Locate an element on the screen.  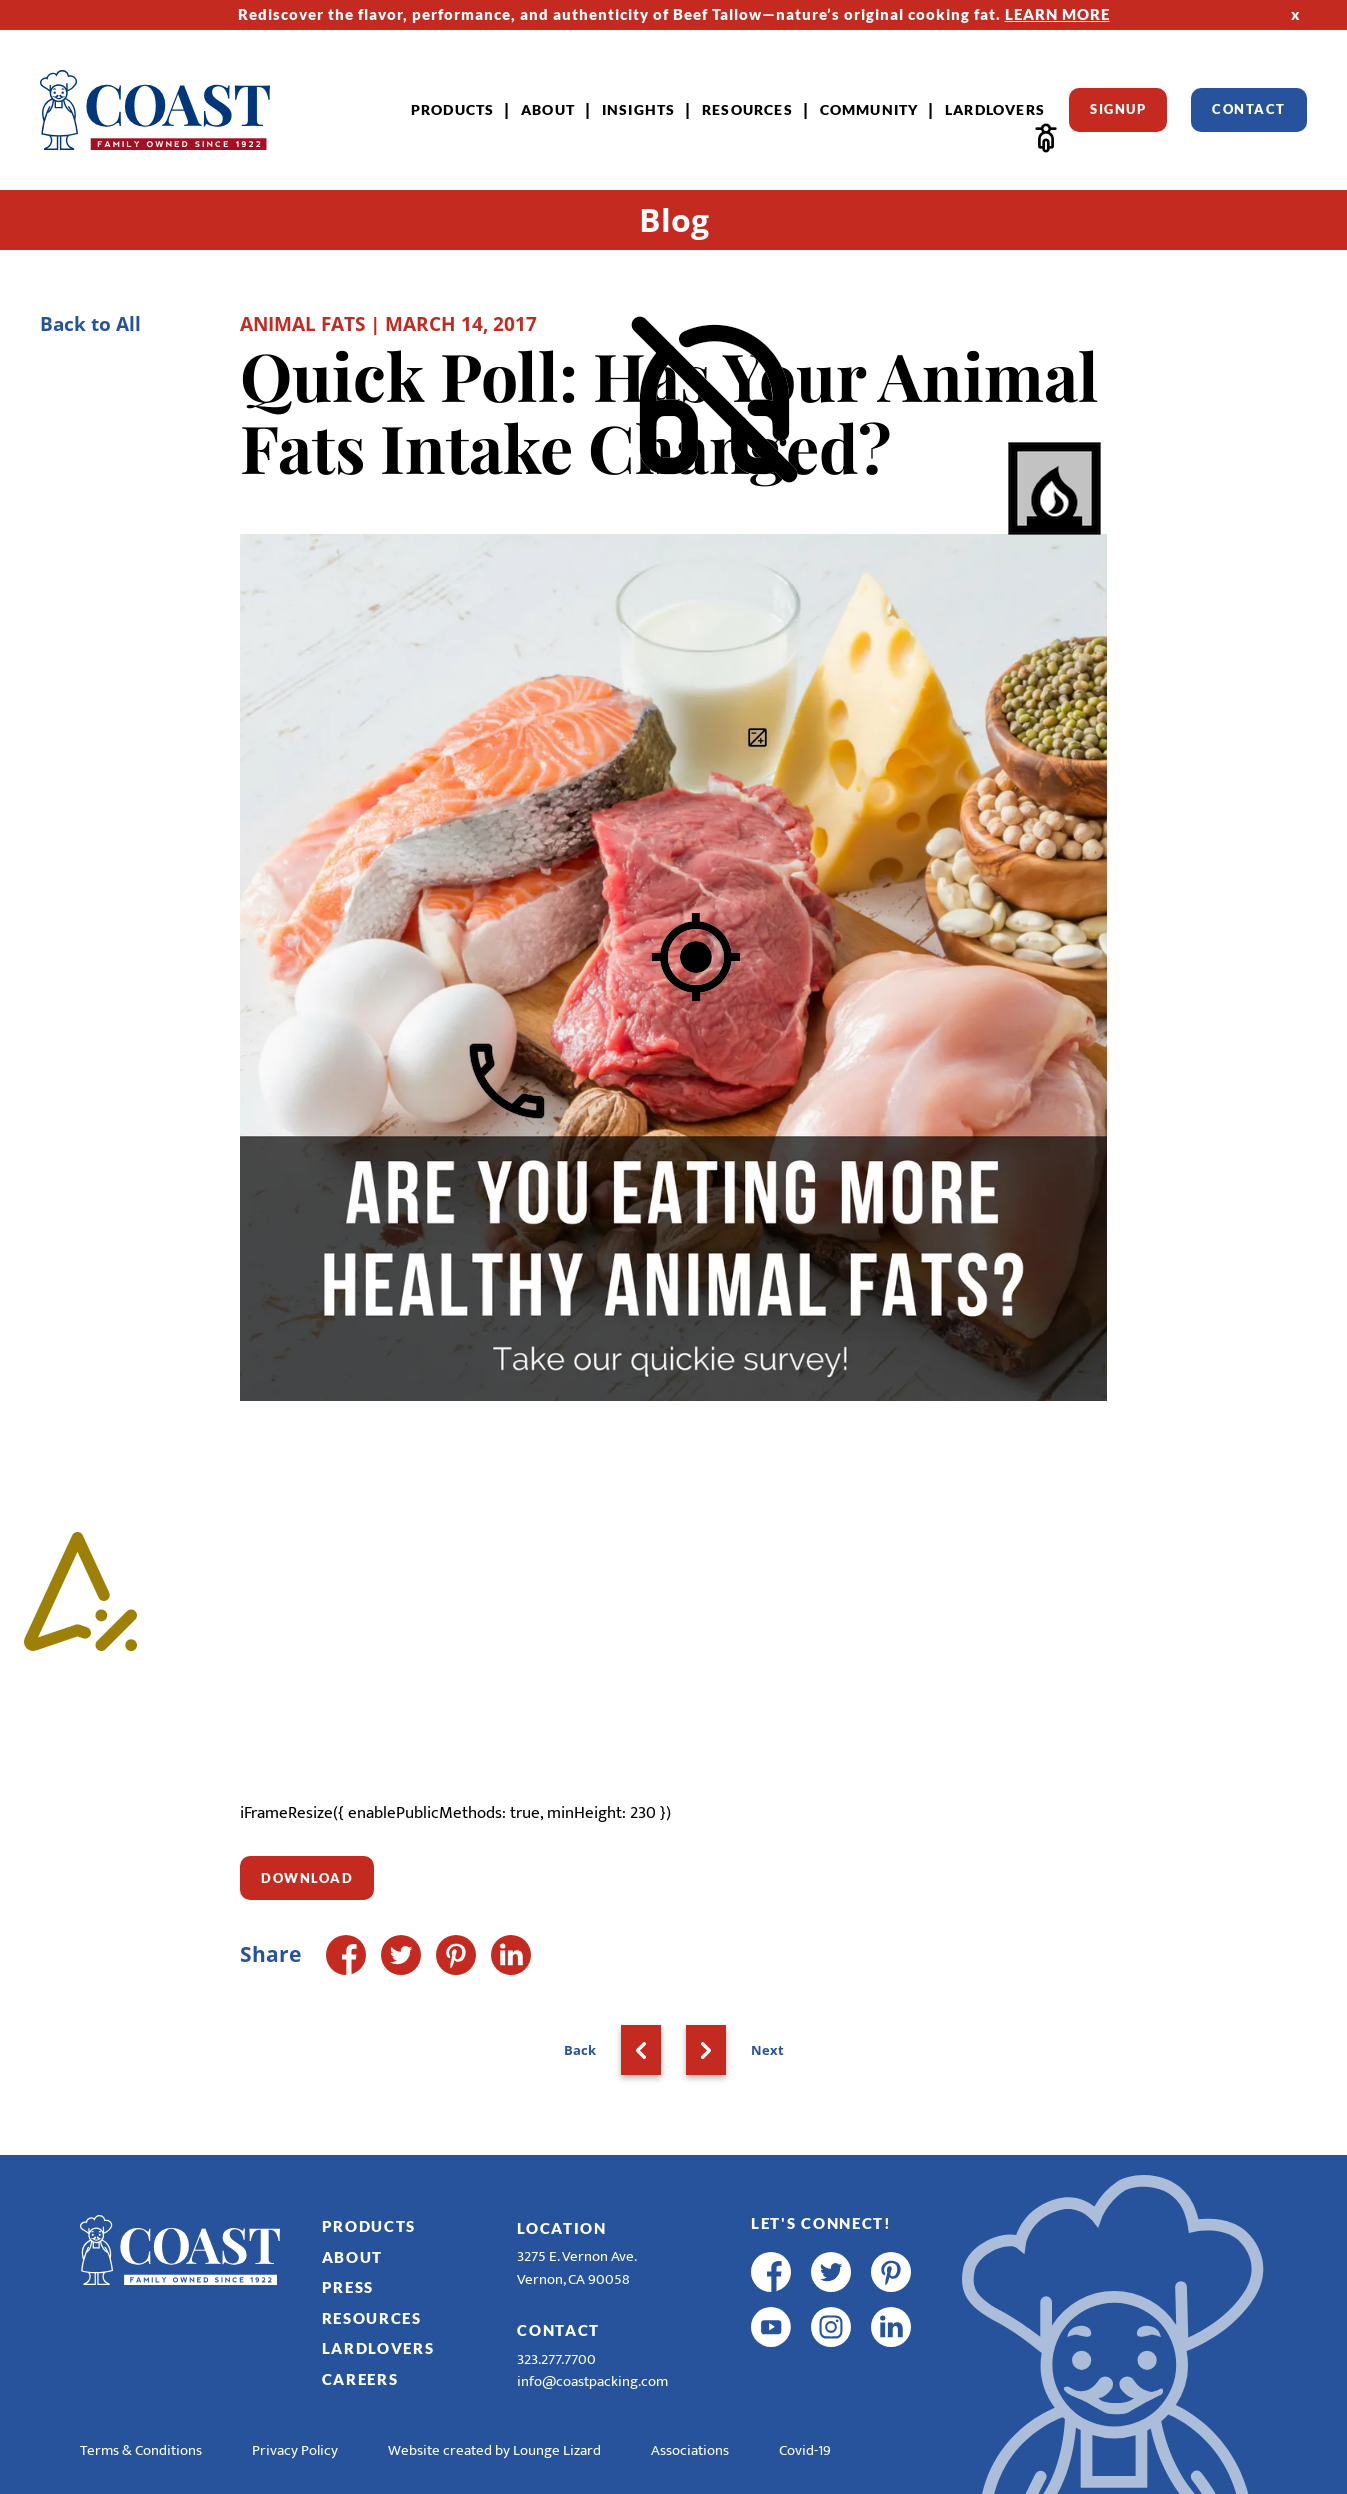
access home or living room controls is located at coordinates (1054, 488).